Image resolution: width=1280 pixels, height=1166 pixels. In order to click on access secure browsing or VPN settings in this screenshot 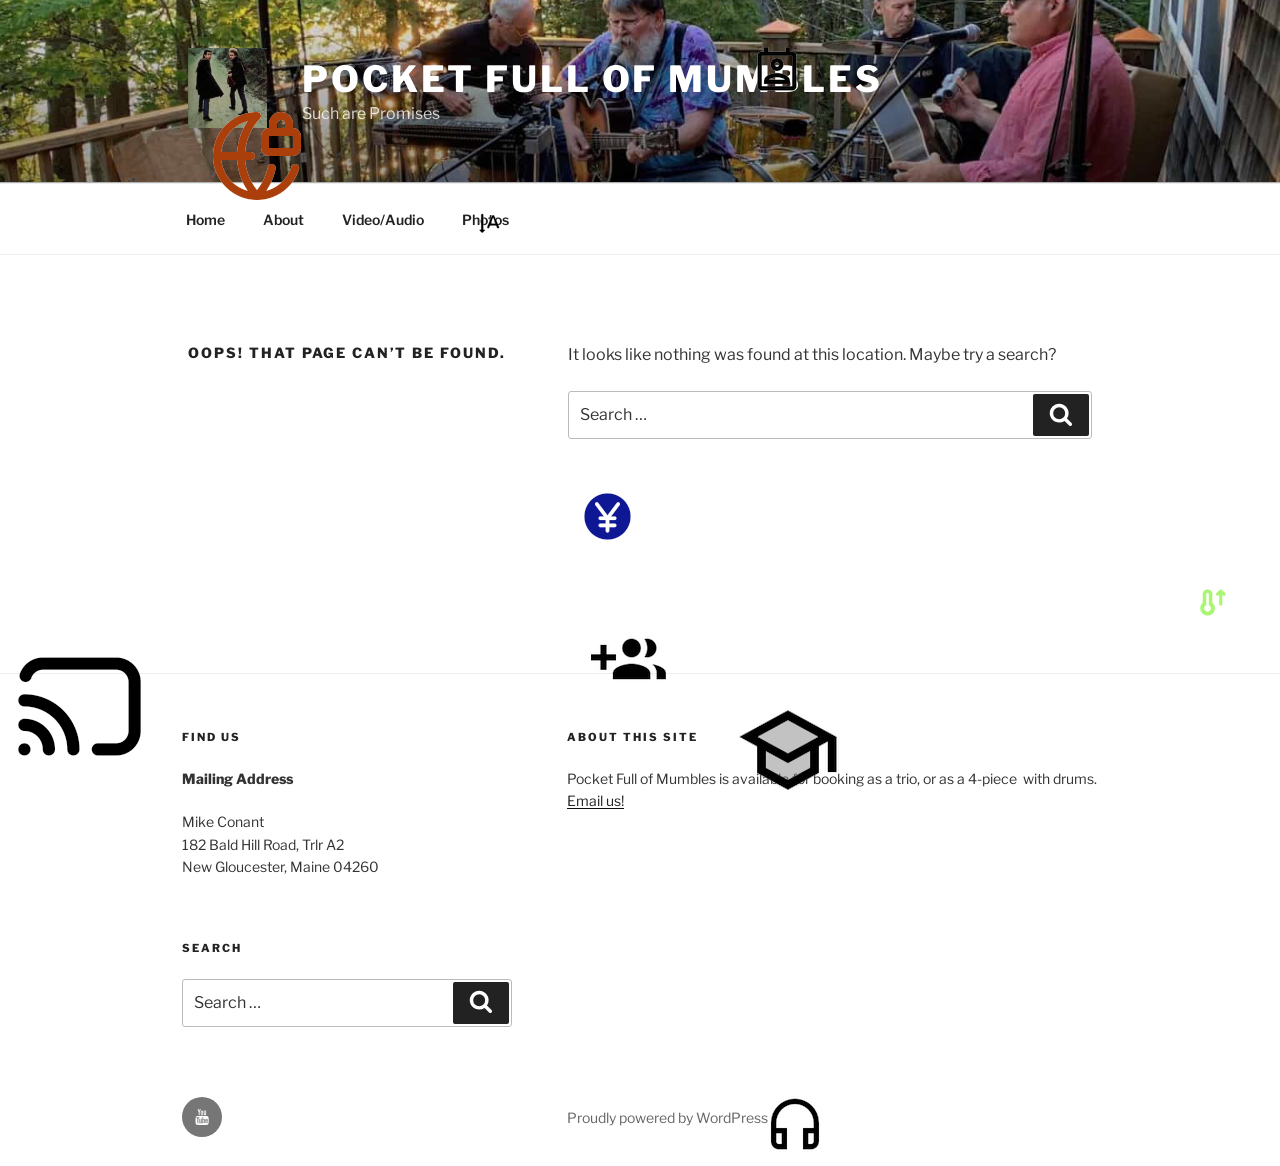, I will do `click(257, 156)`.